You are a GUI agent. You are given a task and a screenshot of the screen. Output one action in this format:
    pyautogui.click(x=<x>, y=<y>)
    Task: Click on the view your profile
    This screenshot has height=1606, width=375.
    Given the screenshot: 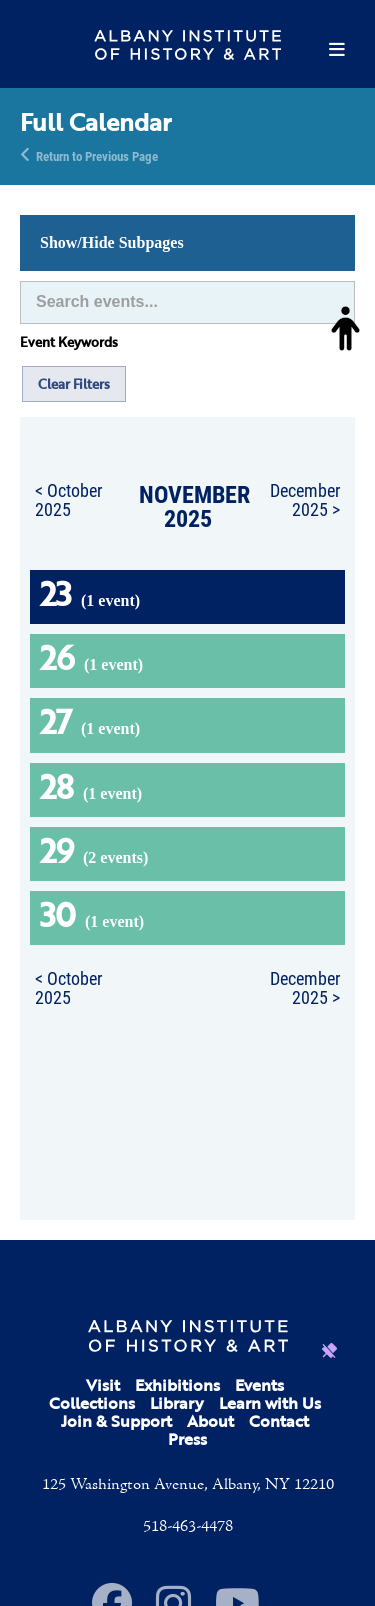 What is the action you would take?
    pyautogui.click(x=345, y=328)
    